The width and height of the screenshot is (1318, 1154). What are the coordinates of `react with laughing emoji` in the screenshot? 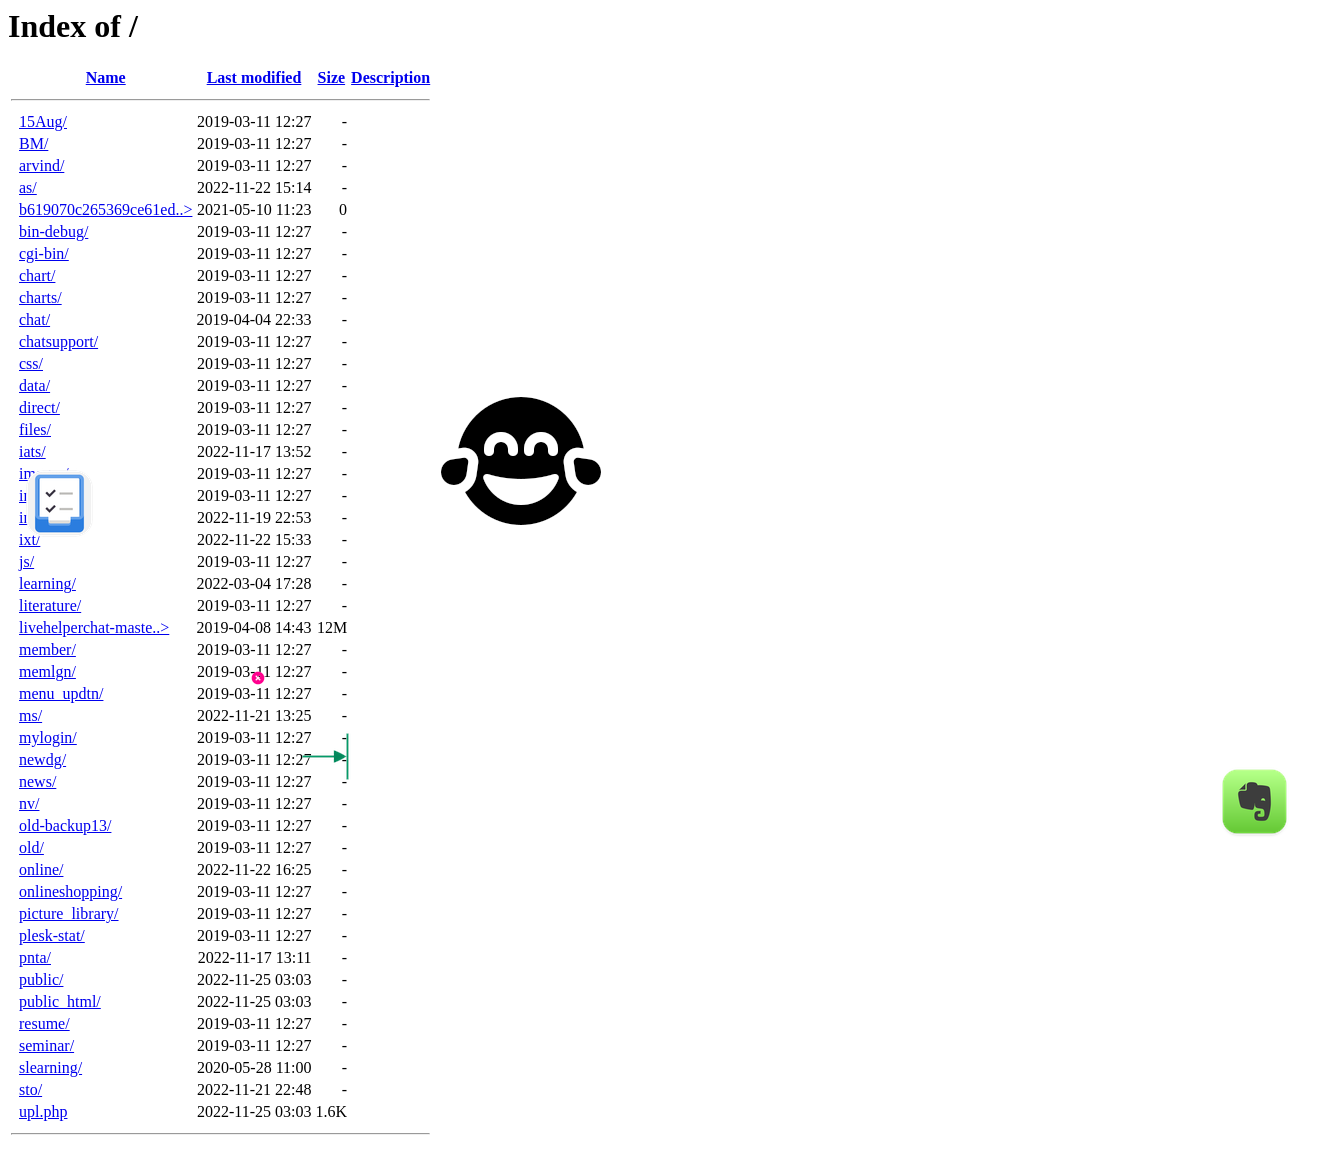 It's located at (521, 461).